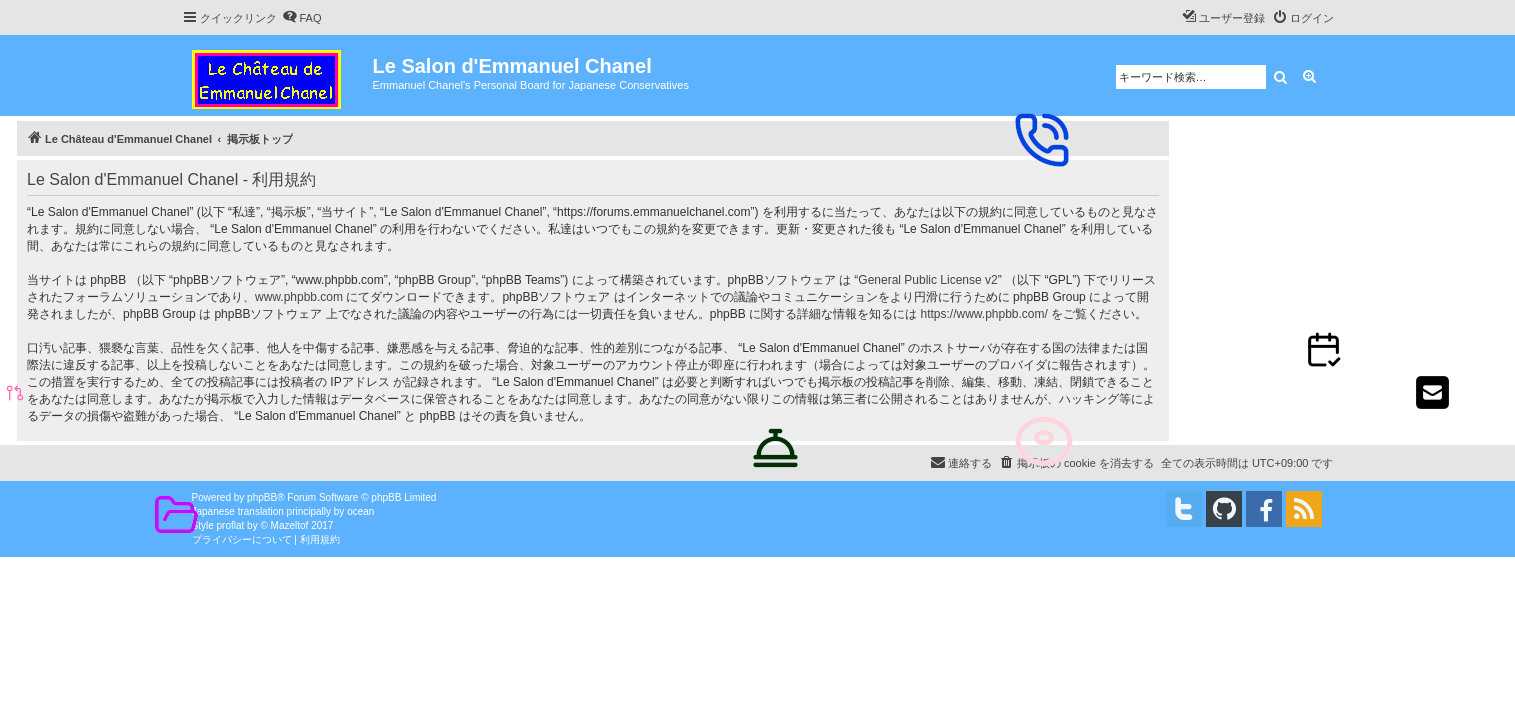  Describe the element at coordinates (176, 515) in the screenshot. I see `open folder to view contents` at that location.